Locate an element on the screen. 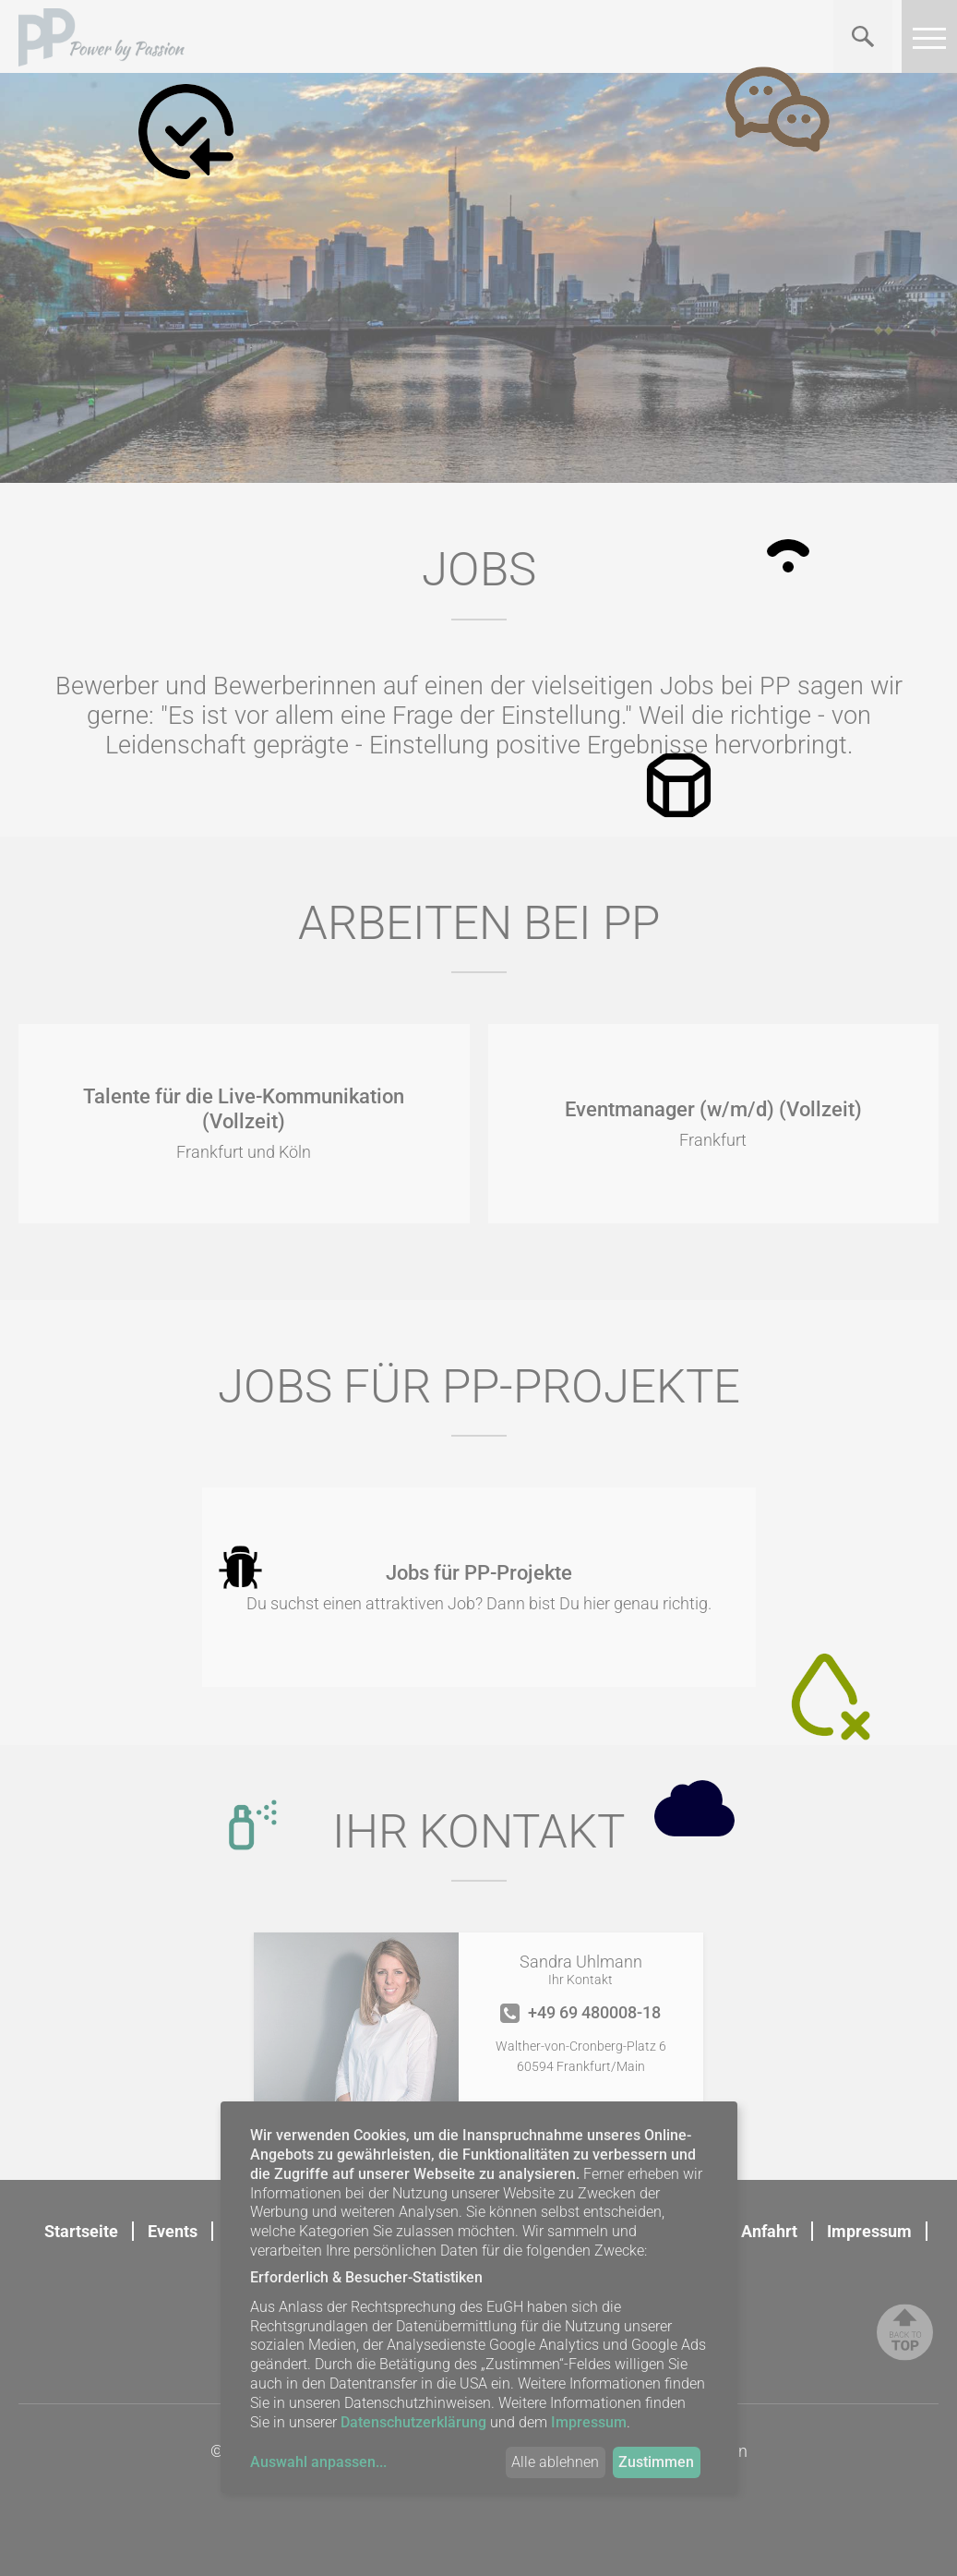 This screenshot has height=2576, width=957. indicates a tracked issue has been closed and completed is located at coordinates (185, 131).